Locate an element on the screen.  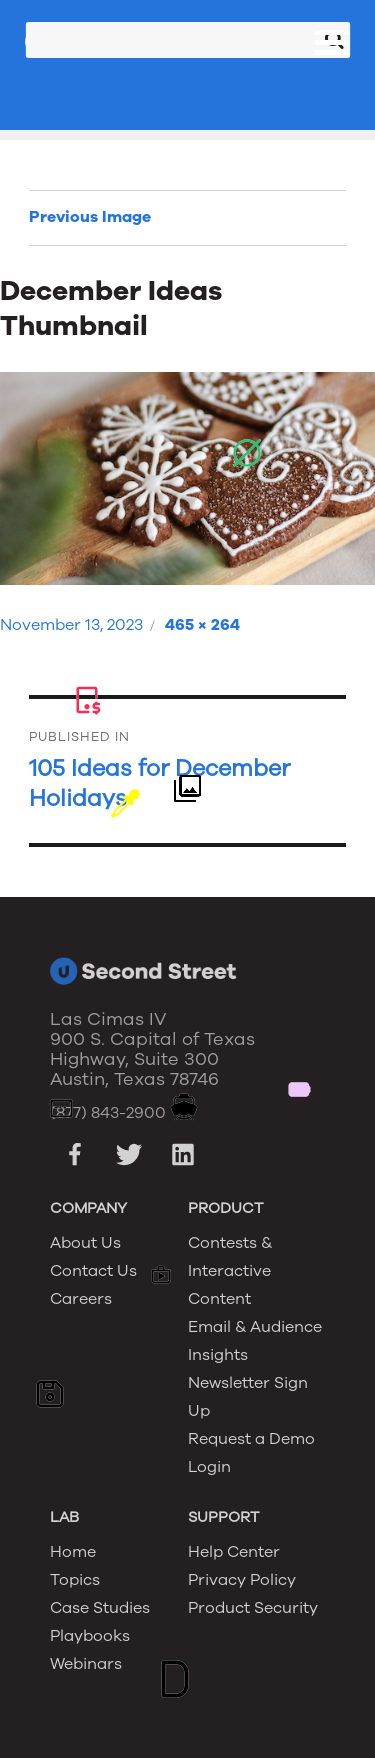
indicates current battery level is located at coordinates (299, 1089).